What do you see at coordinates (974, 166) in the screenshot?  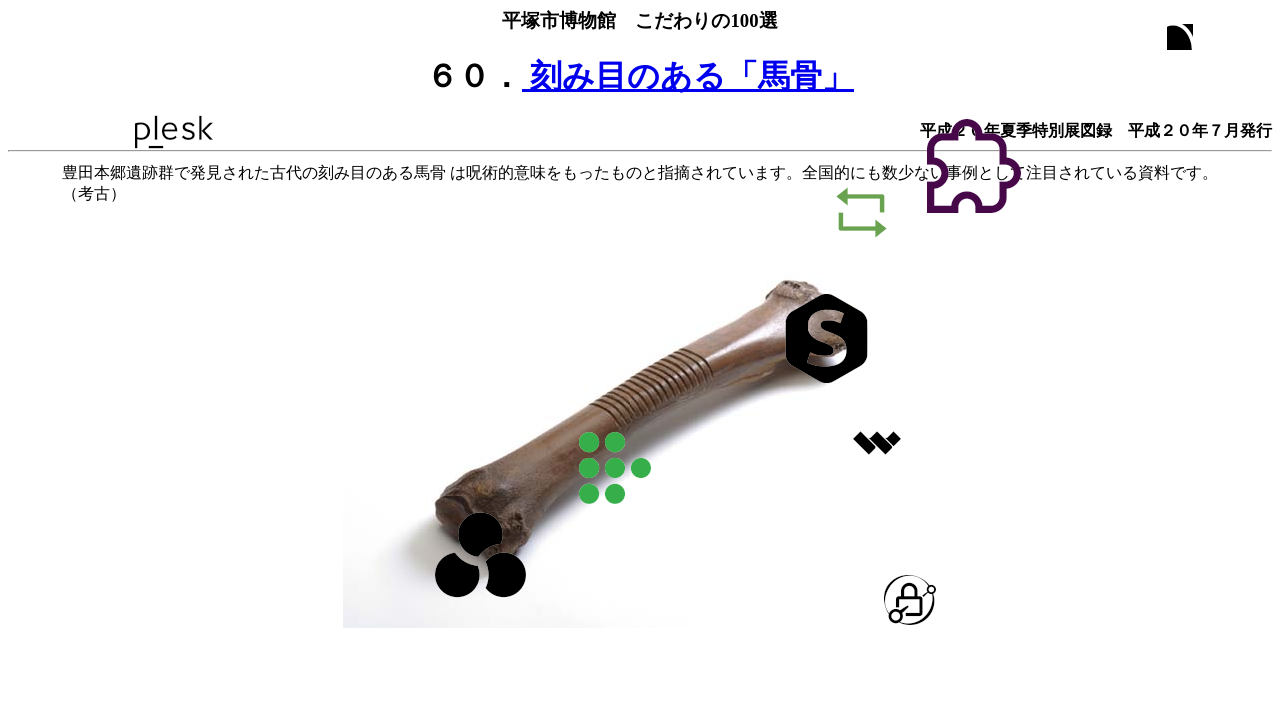 I see `wxt framework logo` at bounding box center [974, 166].